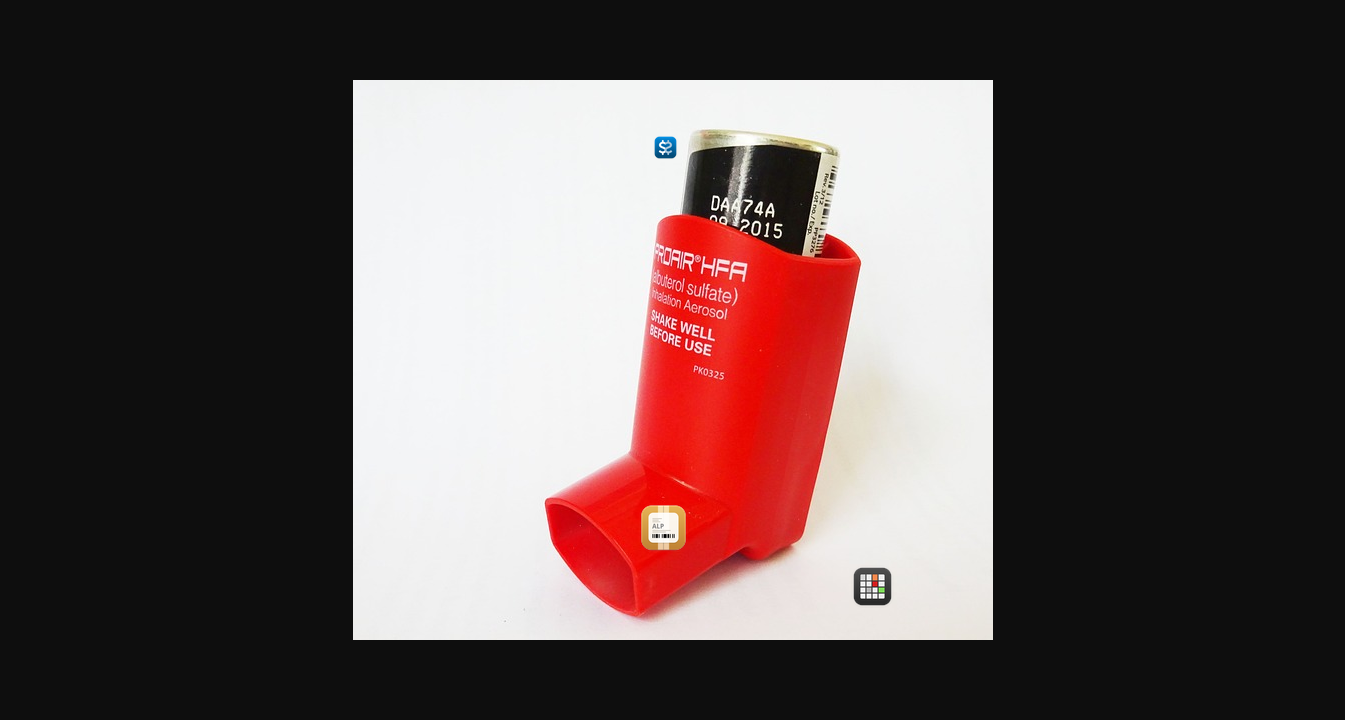 Image resolution: width=1345 pixels, height=720 pixels. I want to click on an alpm package file used by arch linux package manager, so click(663, 528).